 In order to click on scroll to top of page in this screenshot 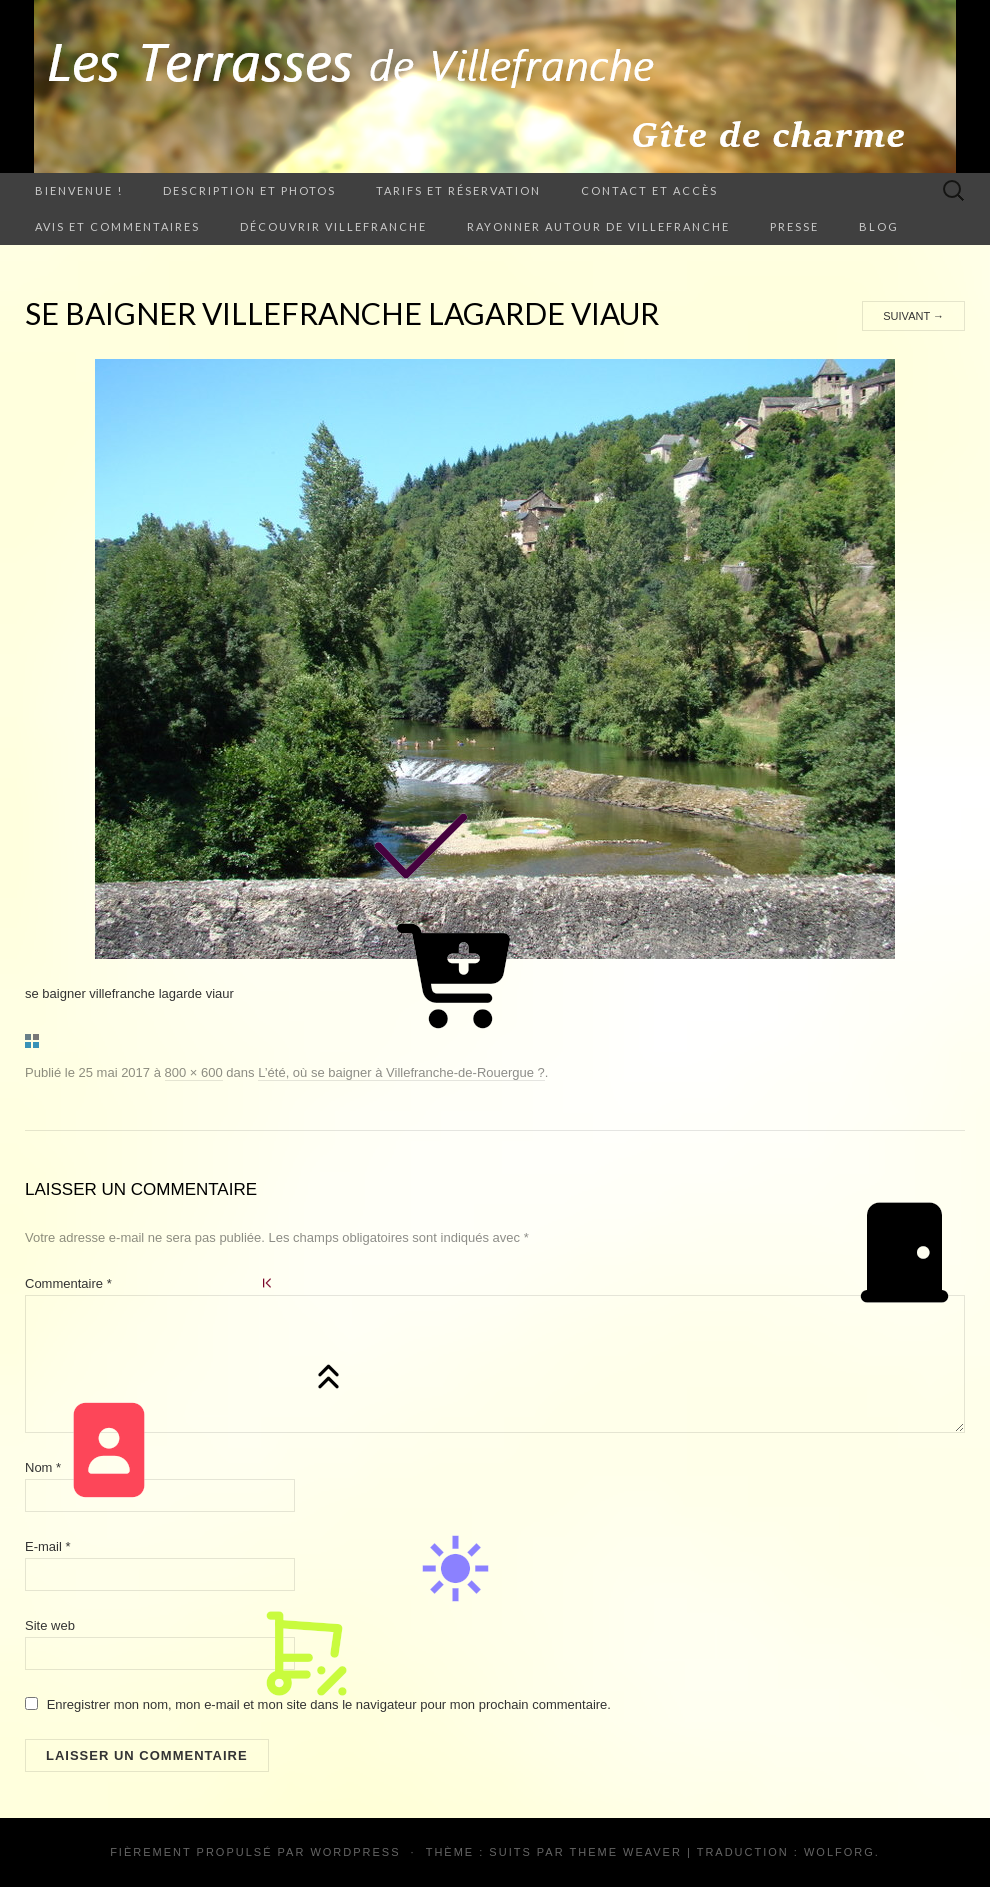, I will do `click(328, 1376)`.